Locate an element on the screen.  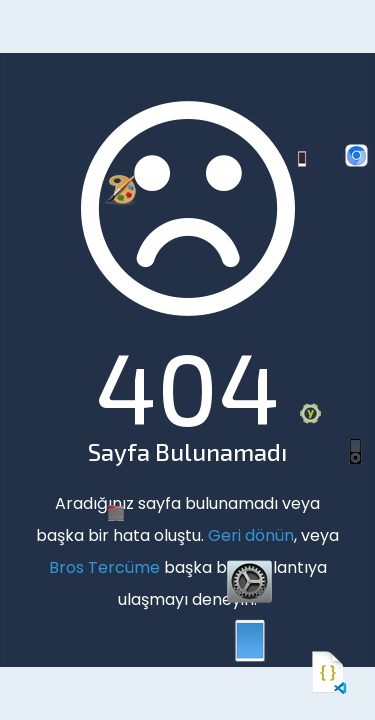
open Chromium web browser is located at coordinates (356, 155).